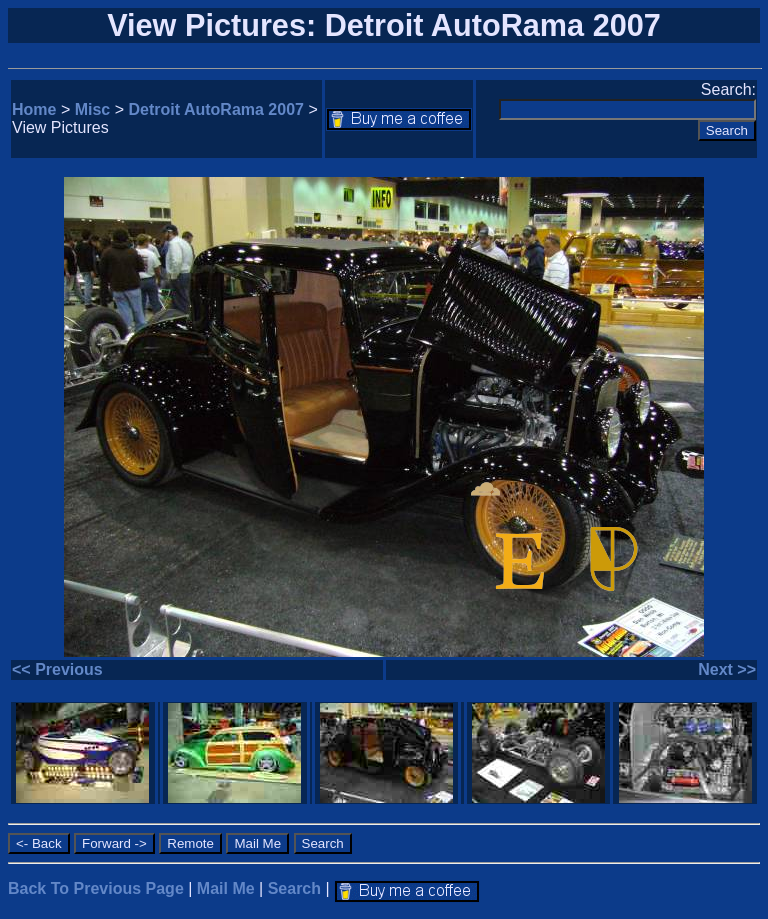 The width and height of the screenshot is (768, 919). I want to click on visit the Phosphor Icons website, so click(614, 559).